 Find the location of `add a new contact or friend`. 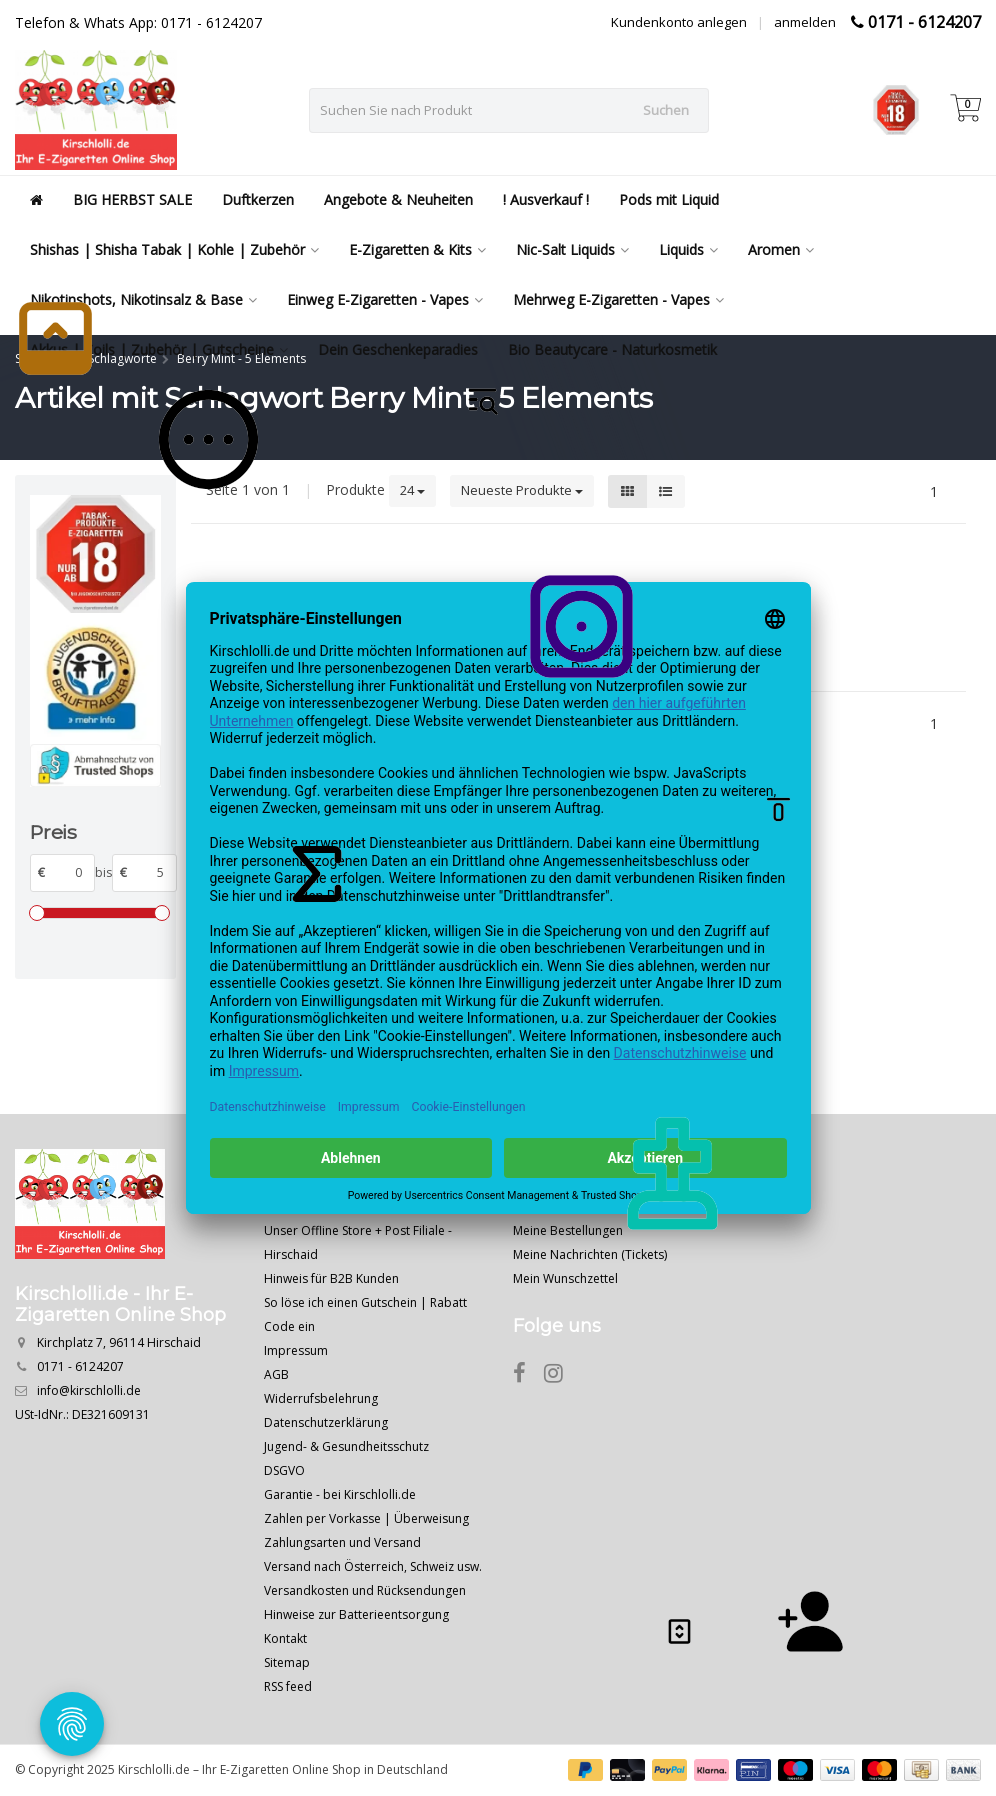

add a new contact or friend is located at coordinates (810, 1621).